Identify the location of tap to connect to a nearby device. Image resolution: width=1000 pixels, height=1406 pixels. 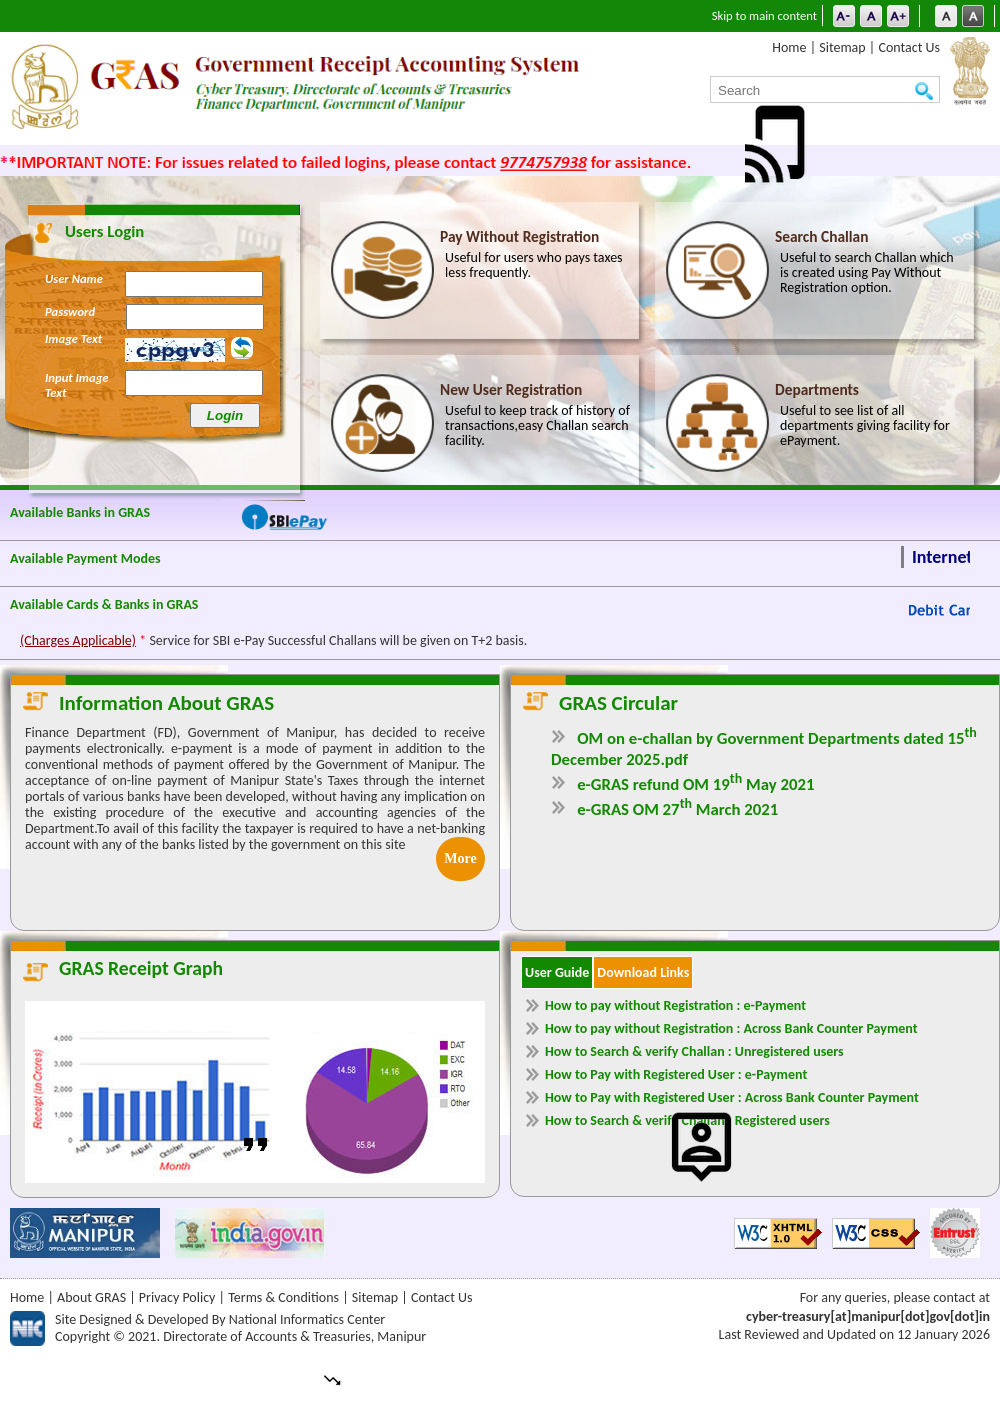
(780, 144).